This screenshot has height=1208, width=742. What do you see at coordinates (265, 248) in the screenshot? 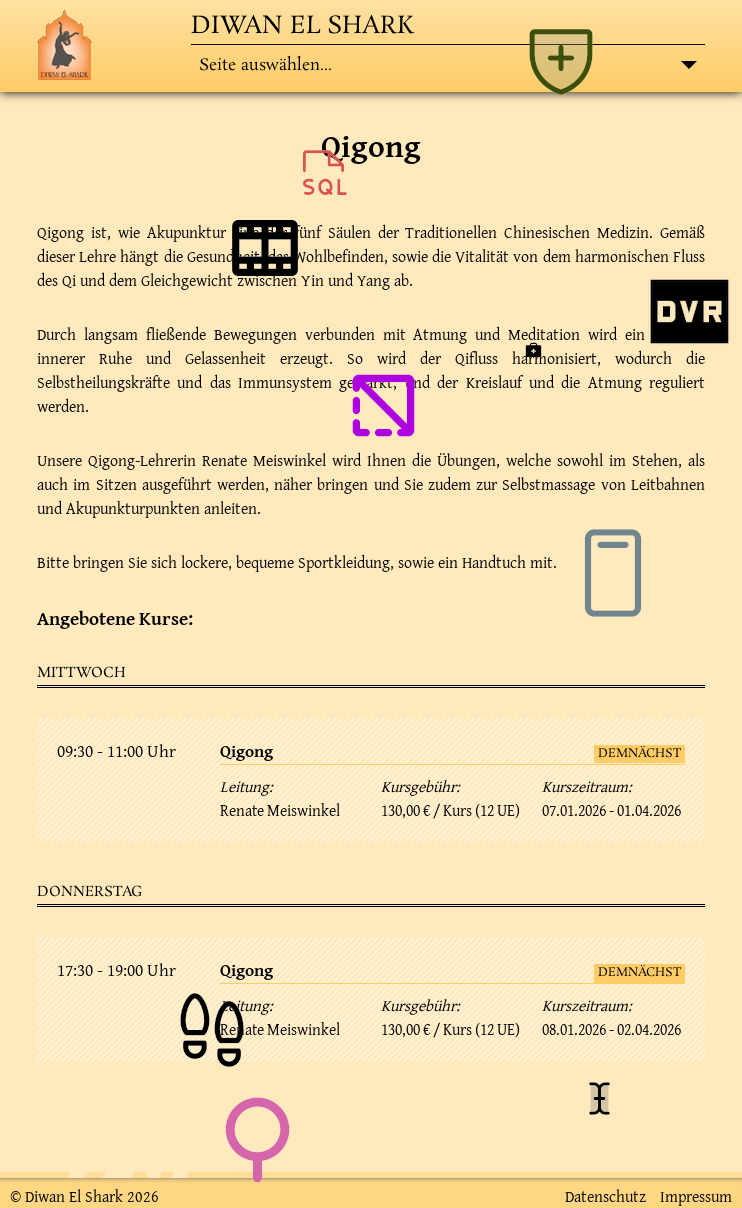
I see `view video or film content` at bounding box center [265, 248].